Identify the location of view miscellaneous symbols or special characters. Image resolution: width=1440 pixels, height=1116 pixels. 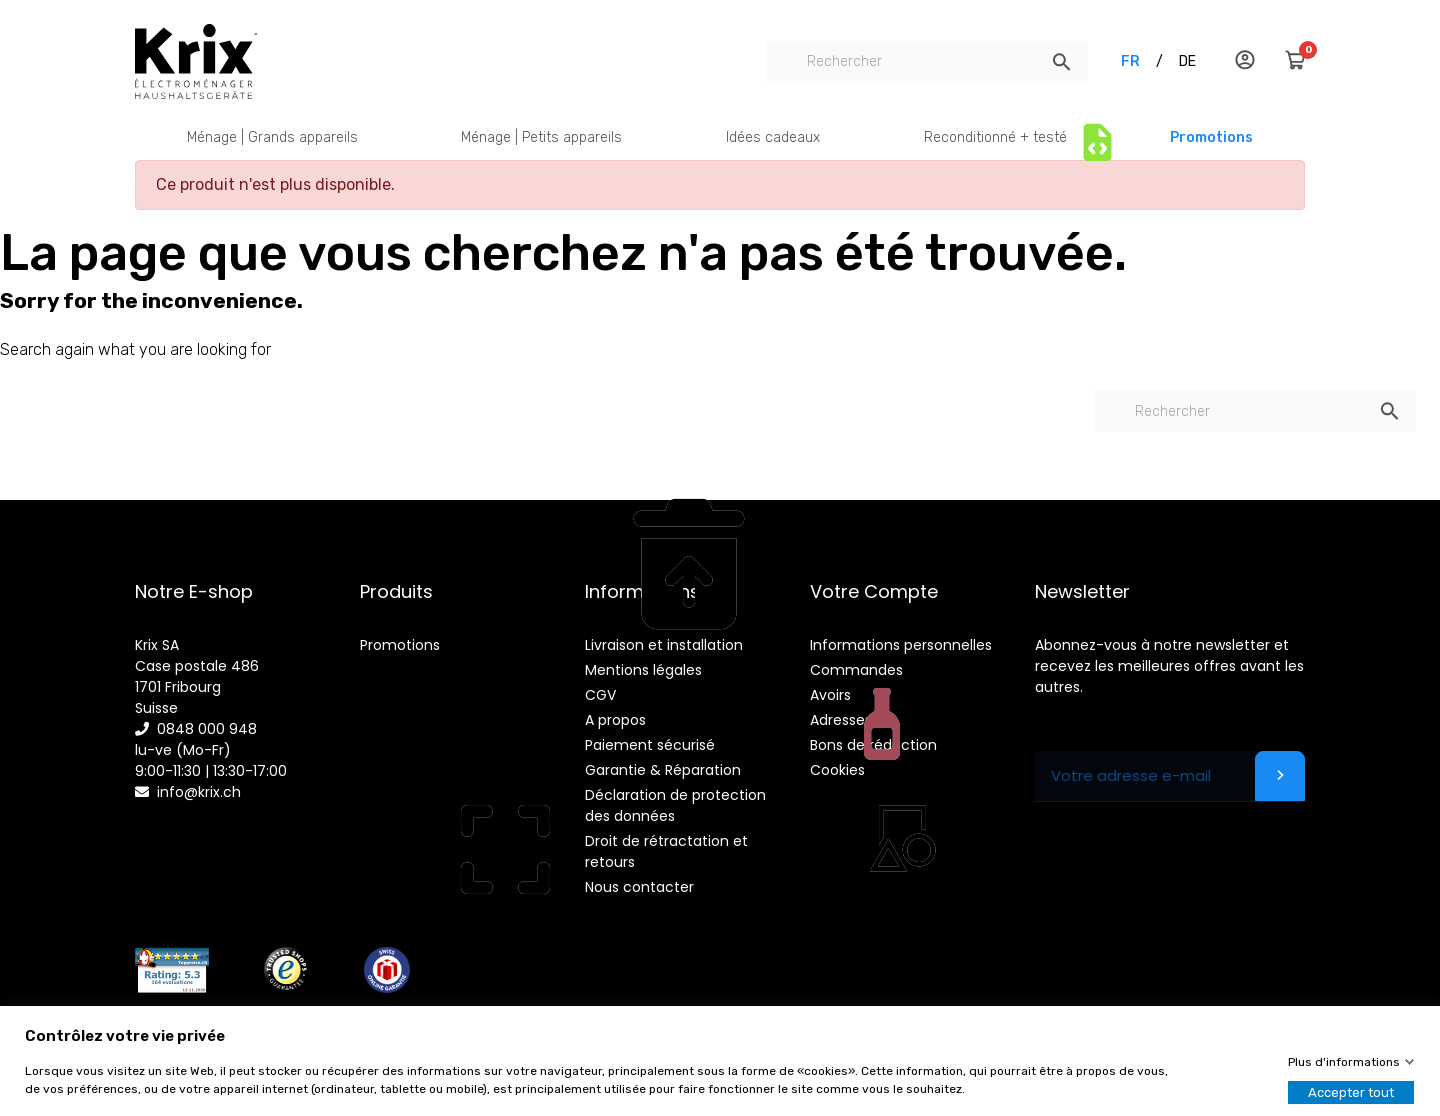
(902, 838).